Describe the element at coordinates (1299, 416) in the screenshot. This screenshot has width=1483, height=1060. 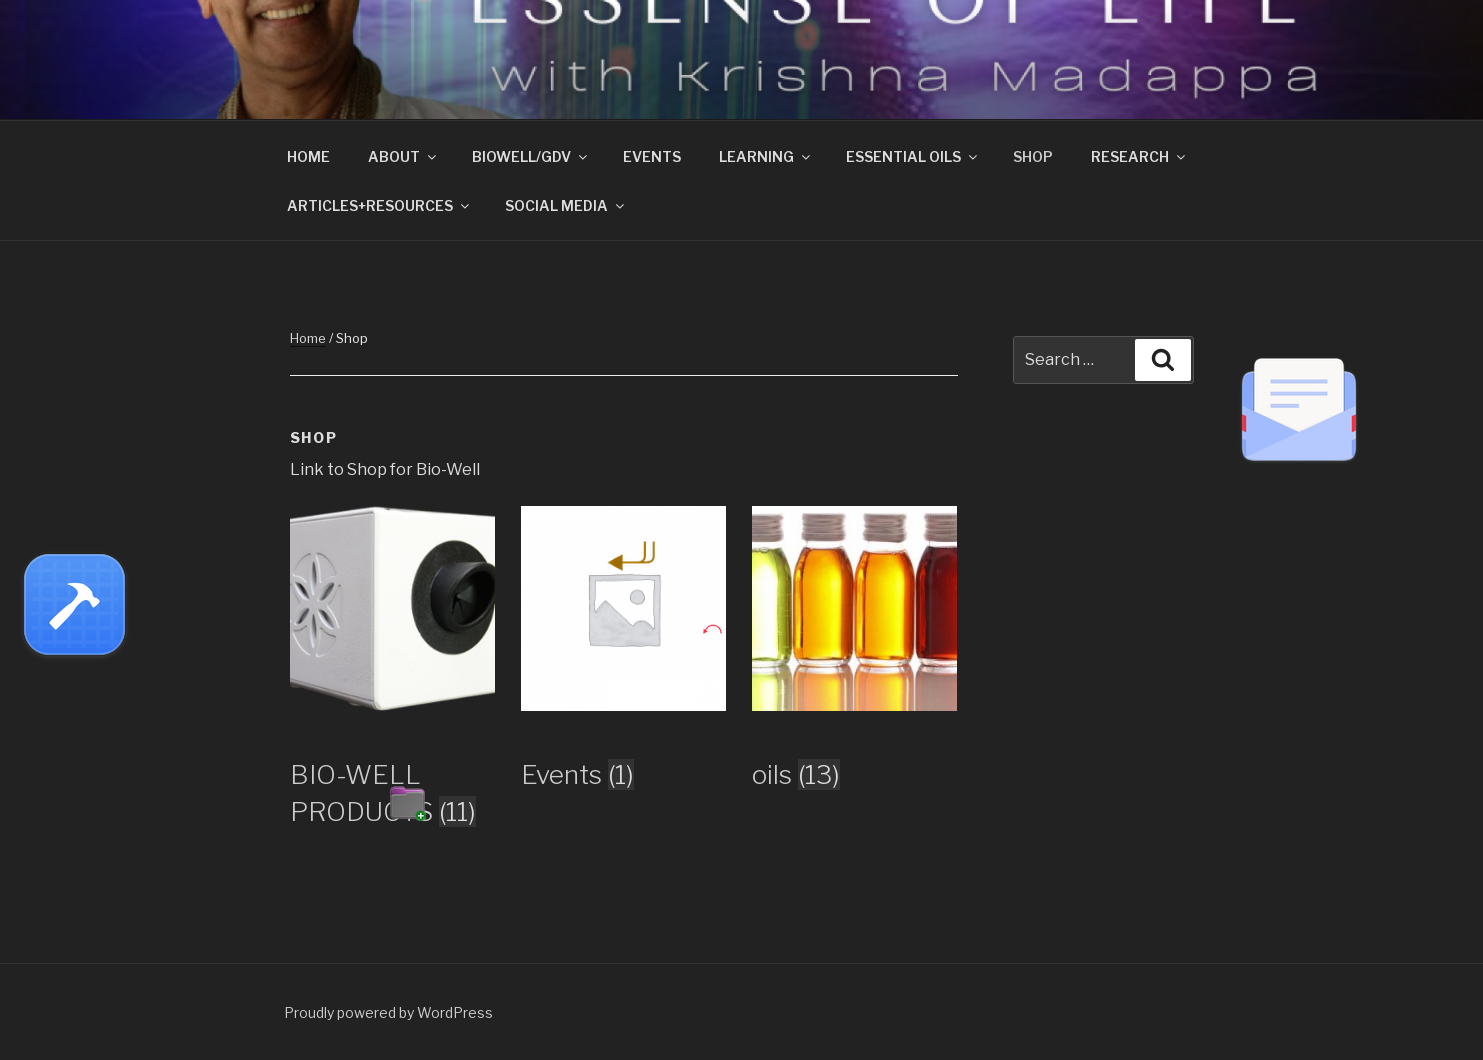
I see `indicates a message has been read` at that location.